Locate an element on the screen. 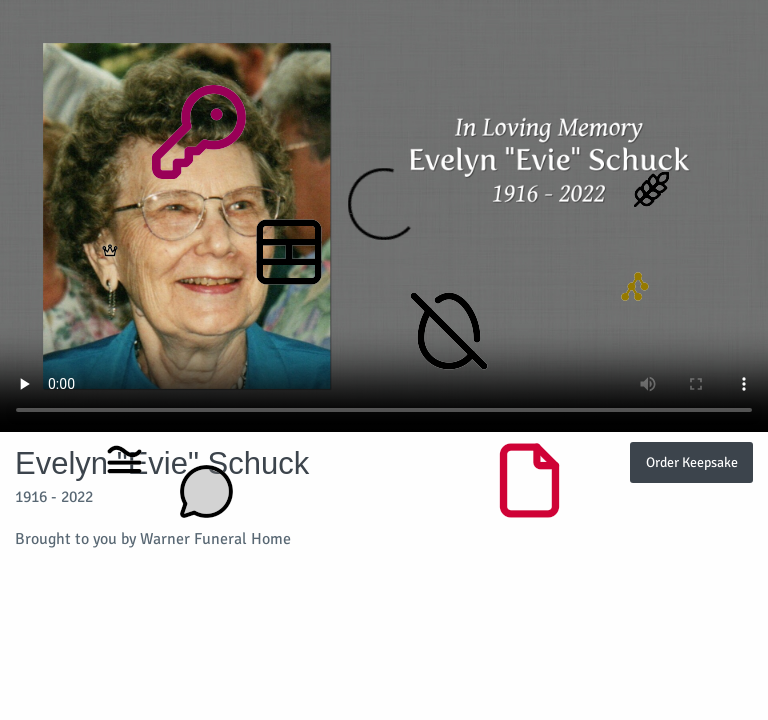  view hierarchical data structure is located at coordinates (635, 286).